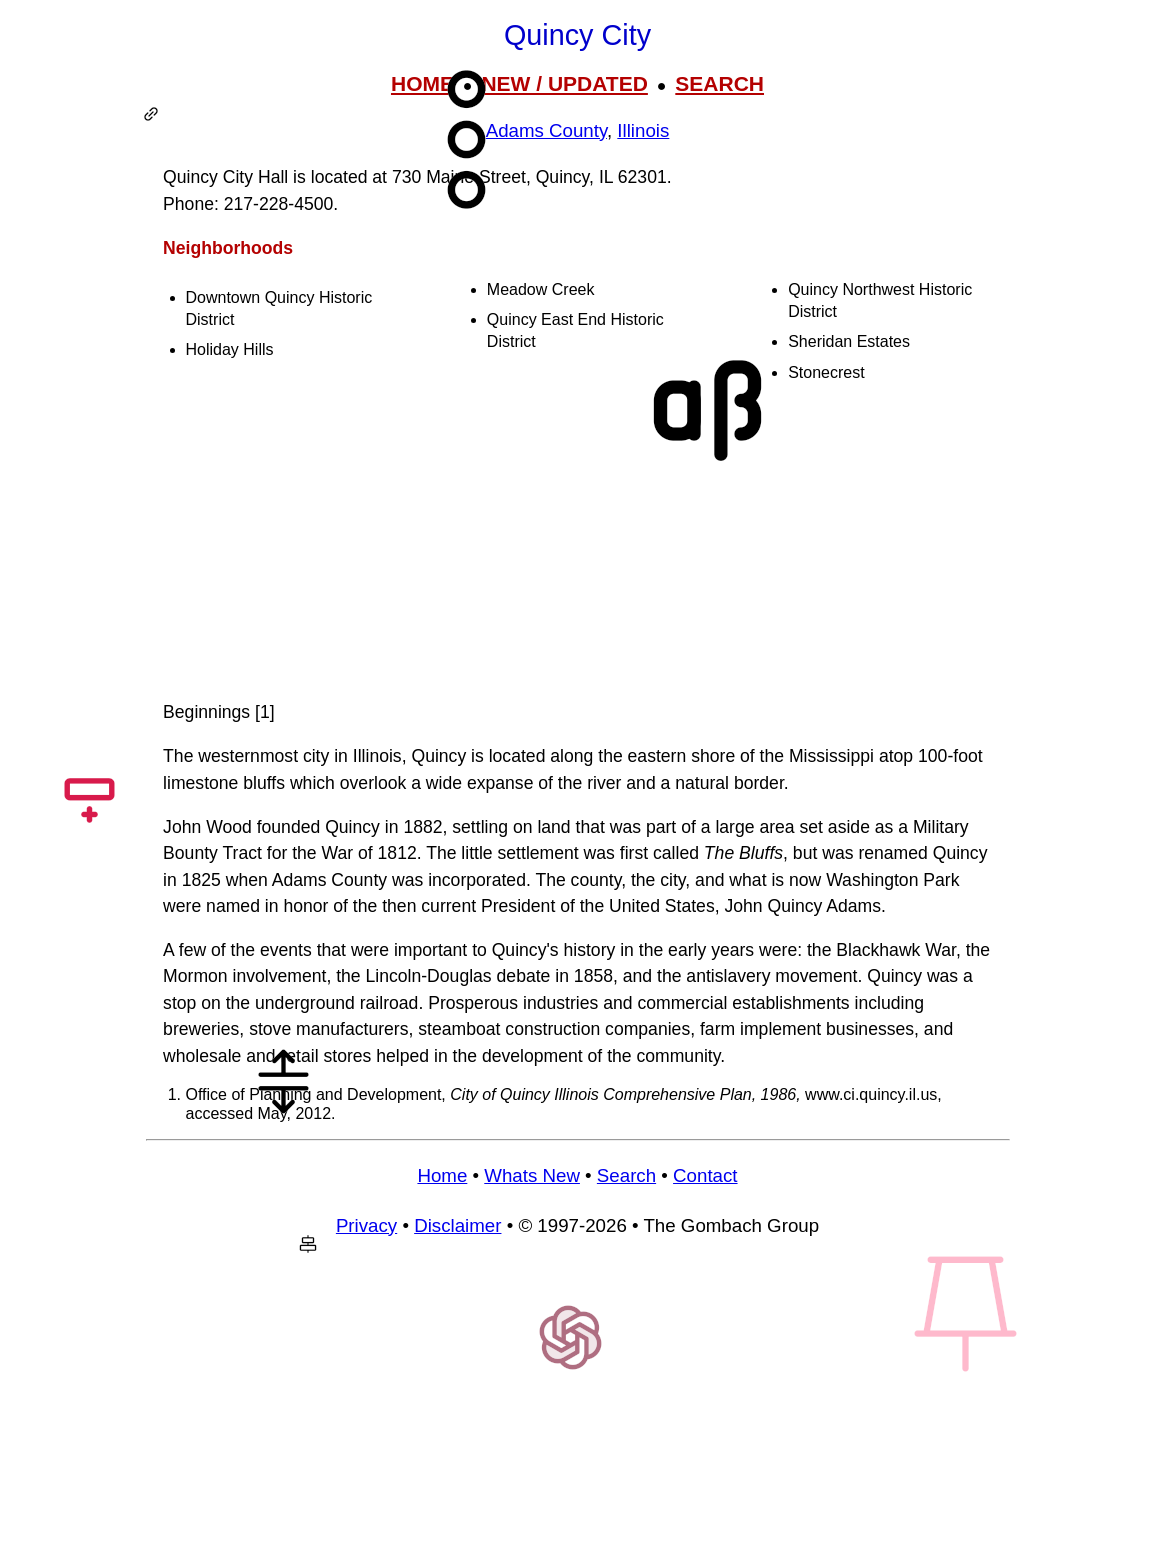  I want to click on split content vertically, so click(283, 1081).